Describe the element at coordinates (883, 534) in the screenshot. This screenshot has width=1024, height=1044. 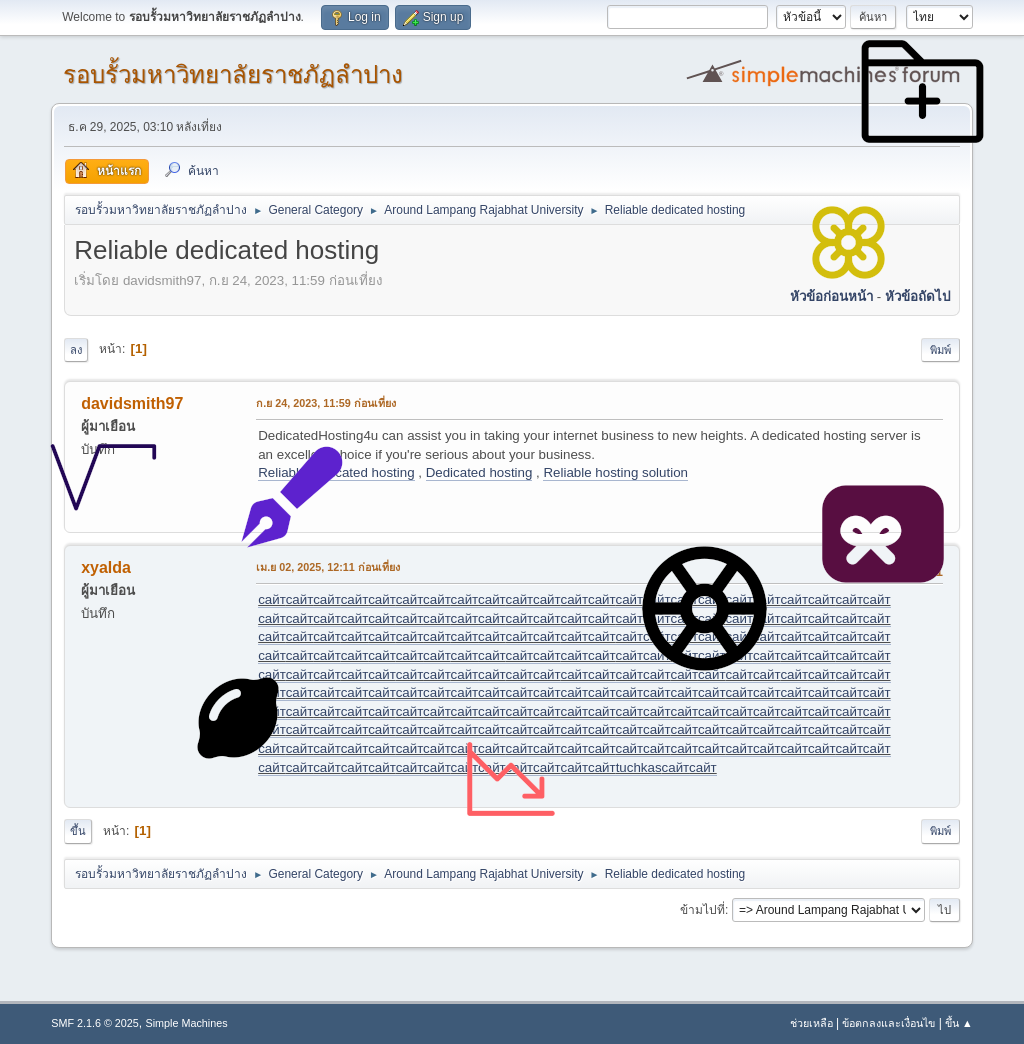
I see `access your gift card balance` at that location.